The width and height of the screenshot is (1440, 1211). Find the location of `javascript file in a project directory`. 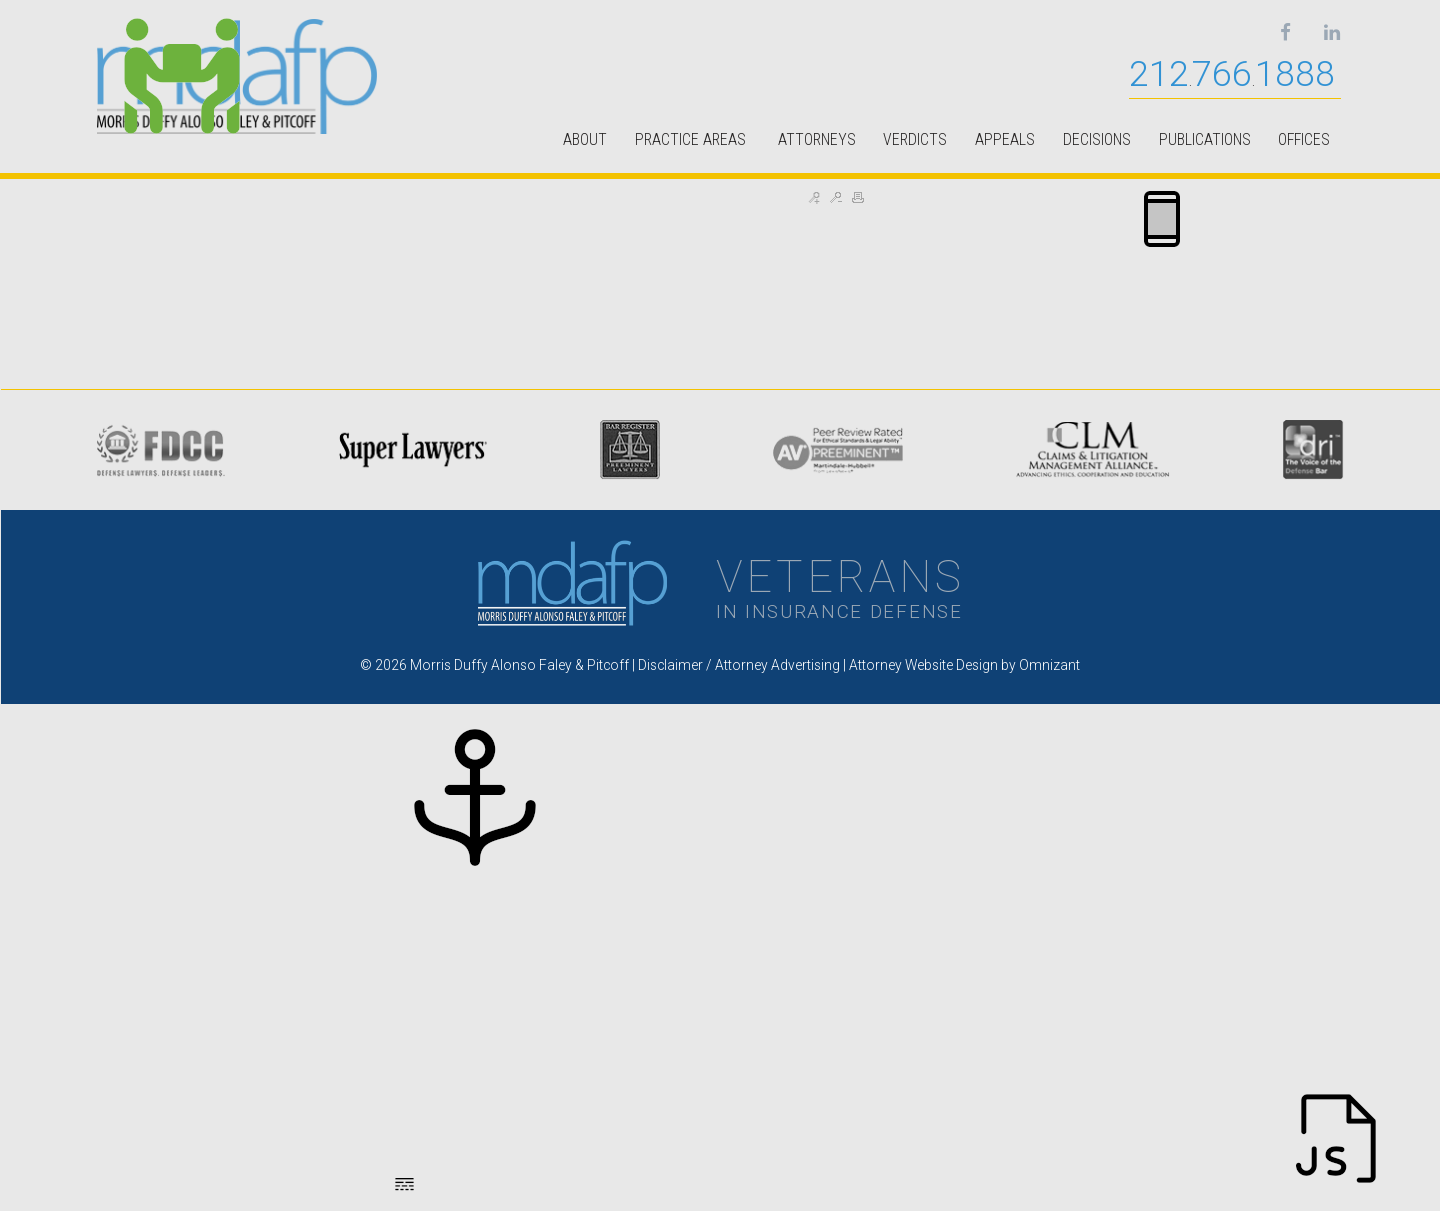

javascript file in a project directory is located at coordinates (1338, 1138).